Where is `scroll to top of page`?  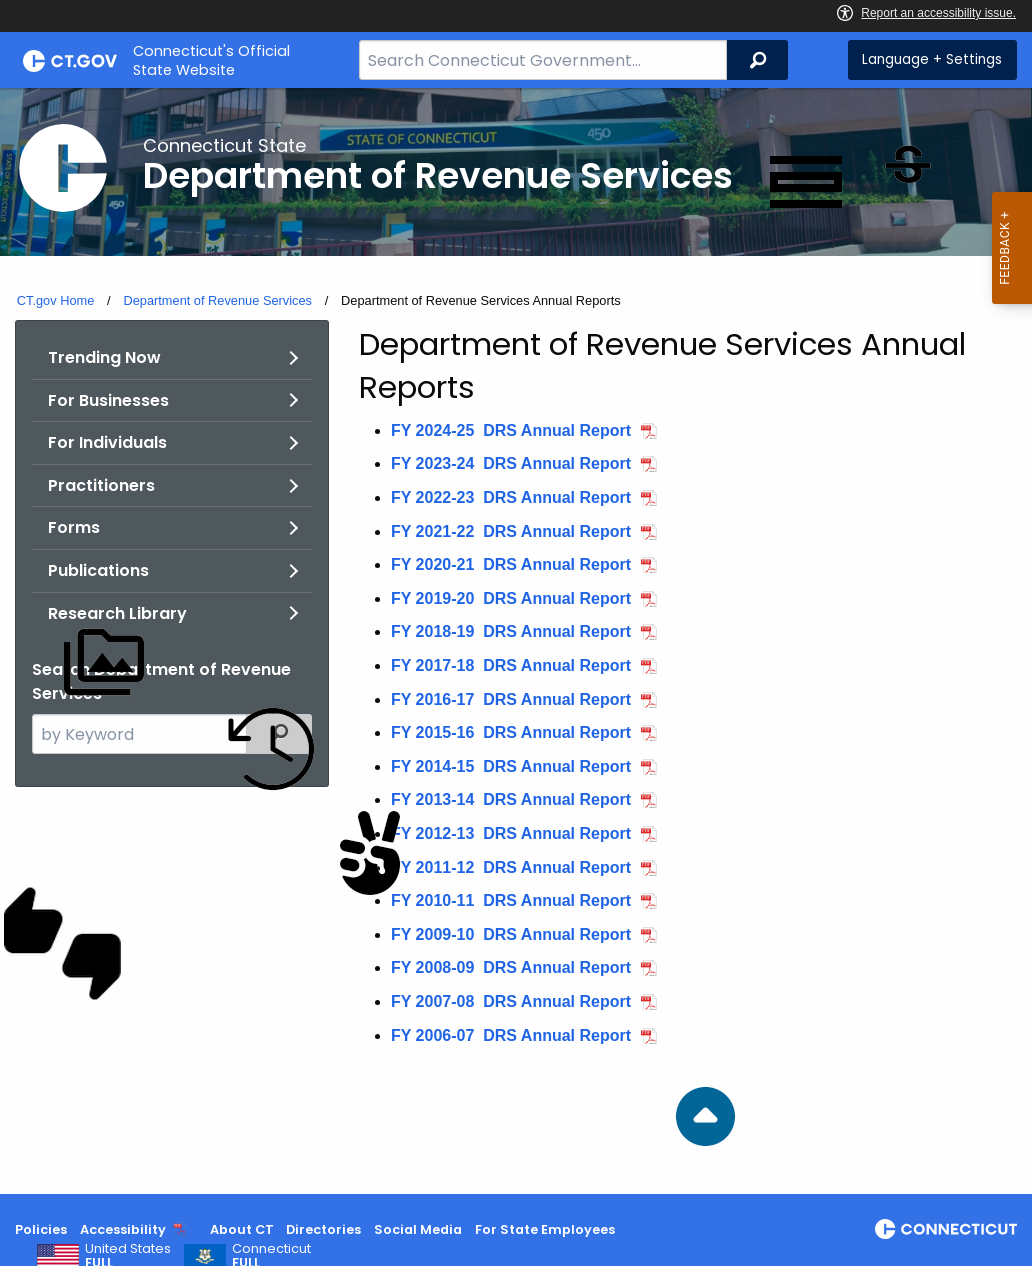 scroll to top of page is located at coordinates (705, 1116).